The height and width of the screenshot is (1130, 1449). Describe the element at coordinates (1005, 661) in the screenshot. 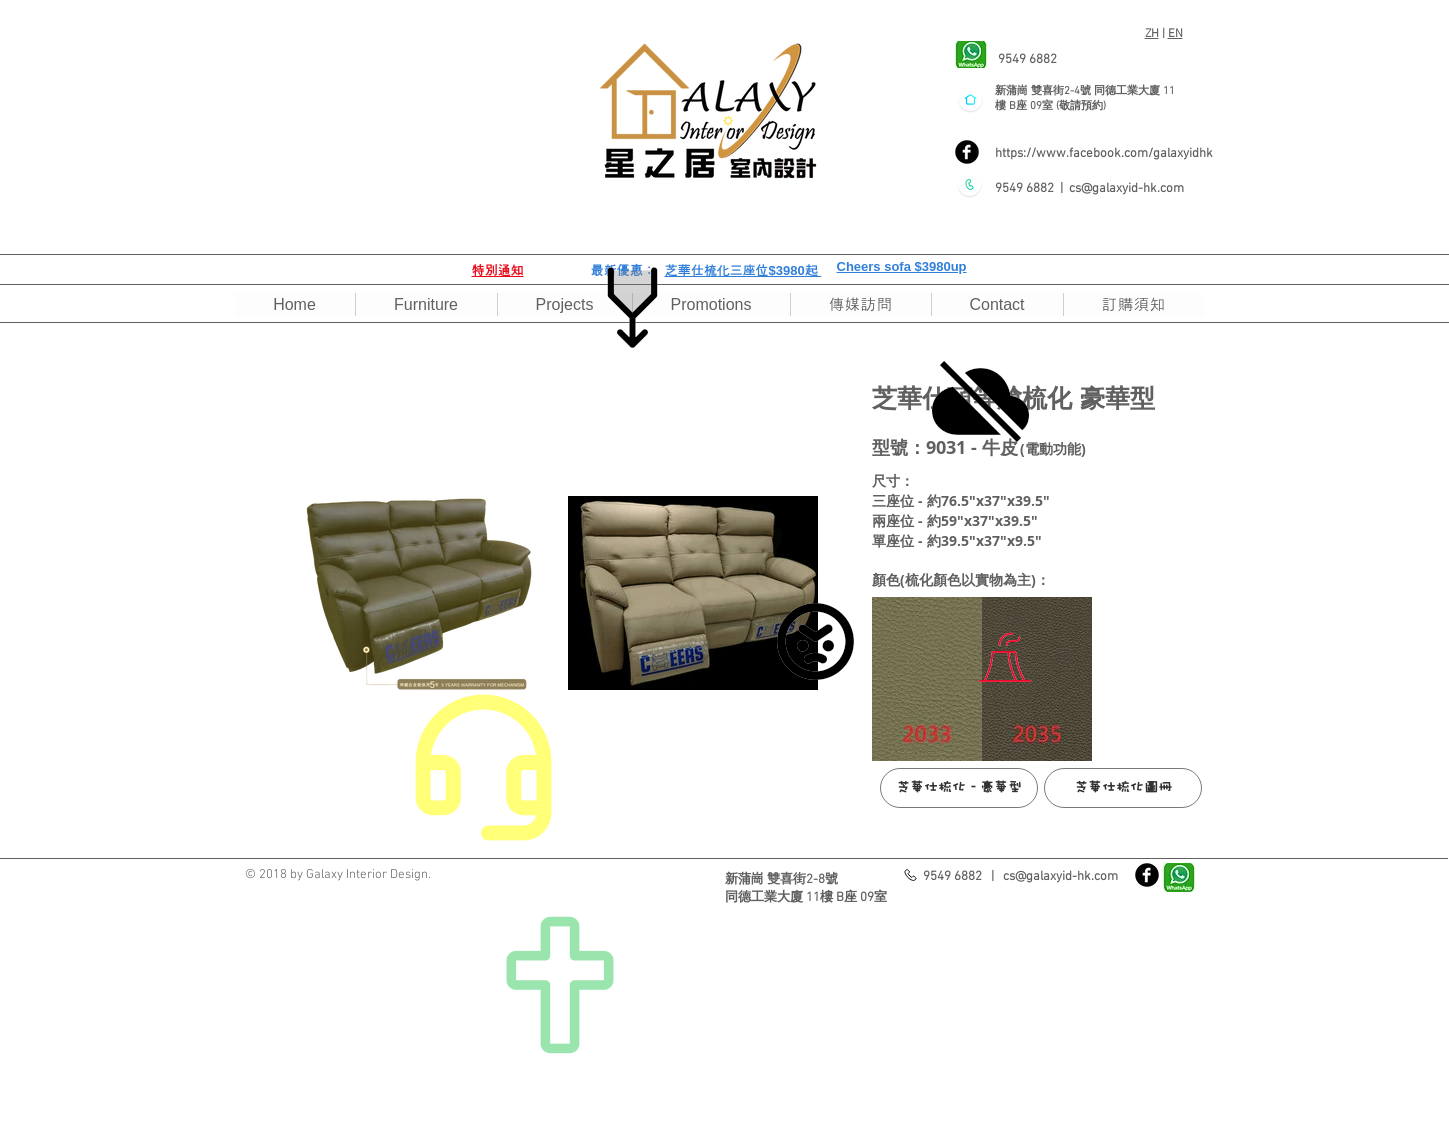

I see `indicates nuclear power or energy facility` at that location.